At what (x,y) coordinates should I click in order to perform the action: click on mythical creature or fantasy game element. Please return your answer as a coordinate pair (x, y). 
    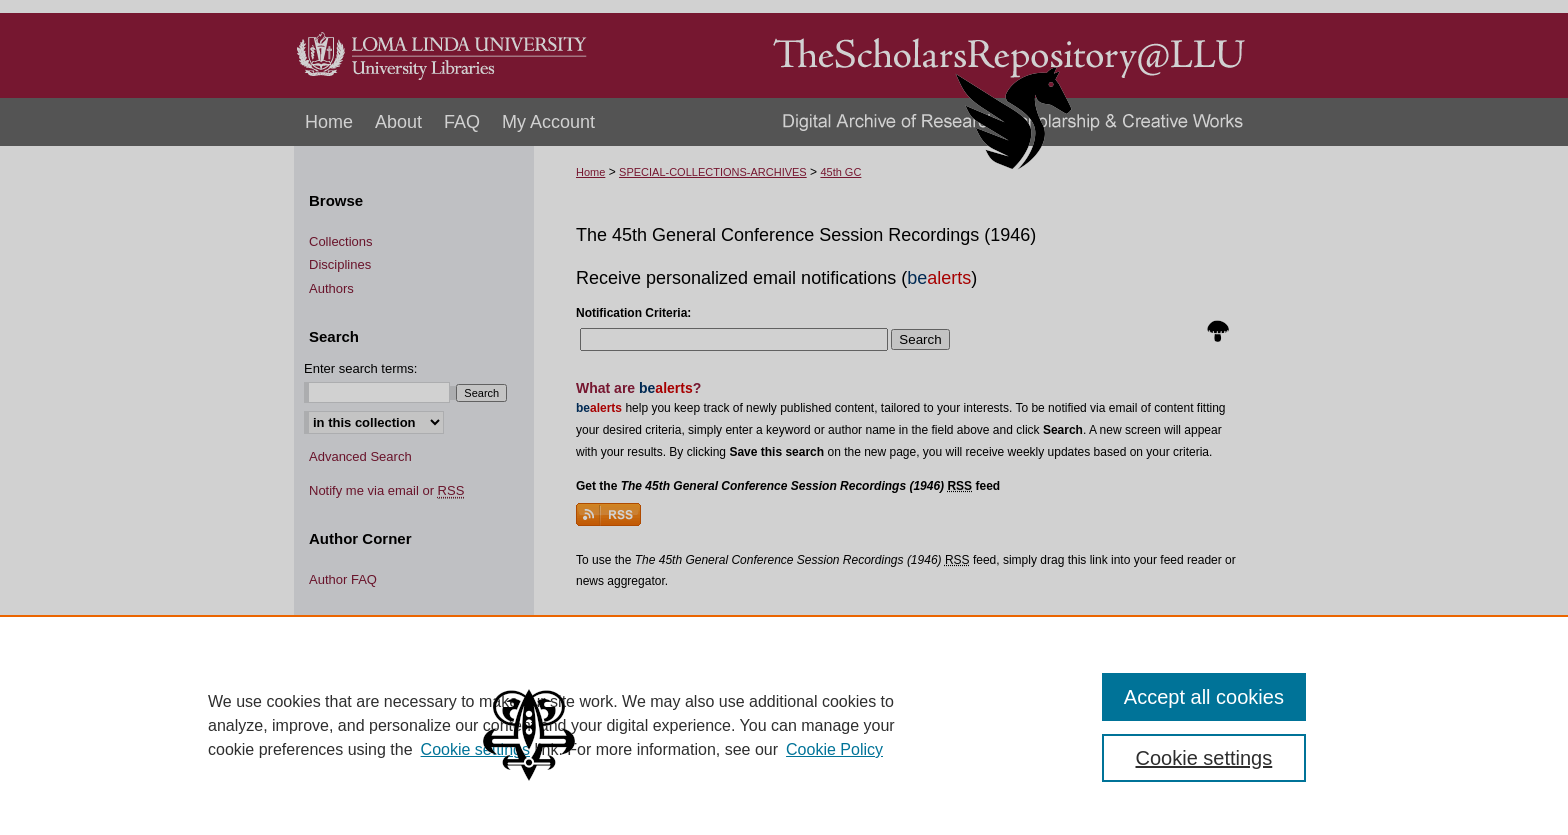
    Looking at the image, I should click on (1013, 118).